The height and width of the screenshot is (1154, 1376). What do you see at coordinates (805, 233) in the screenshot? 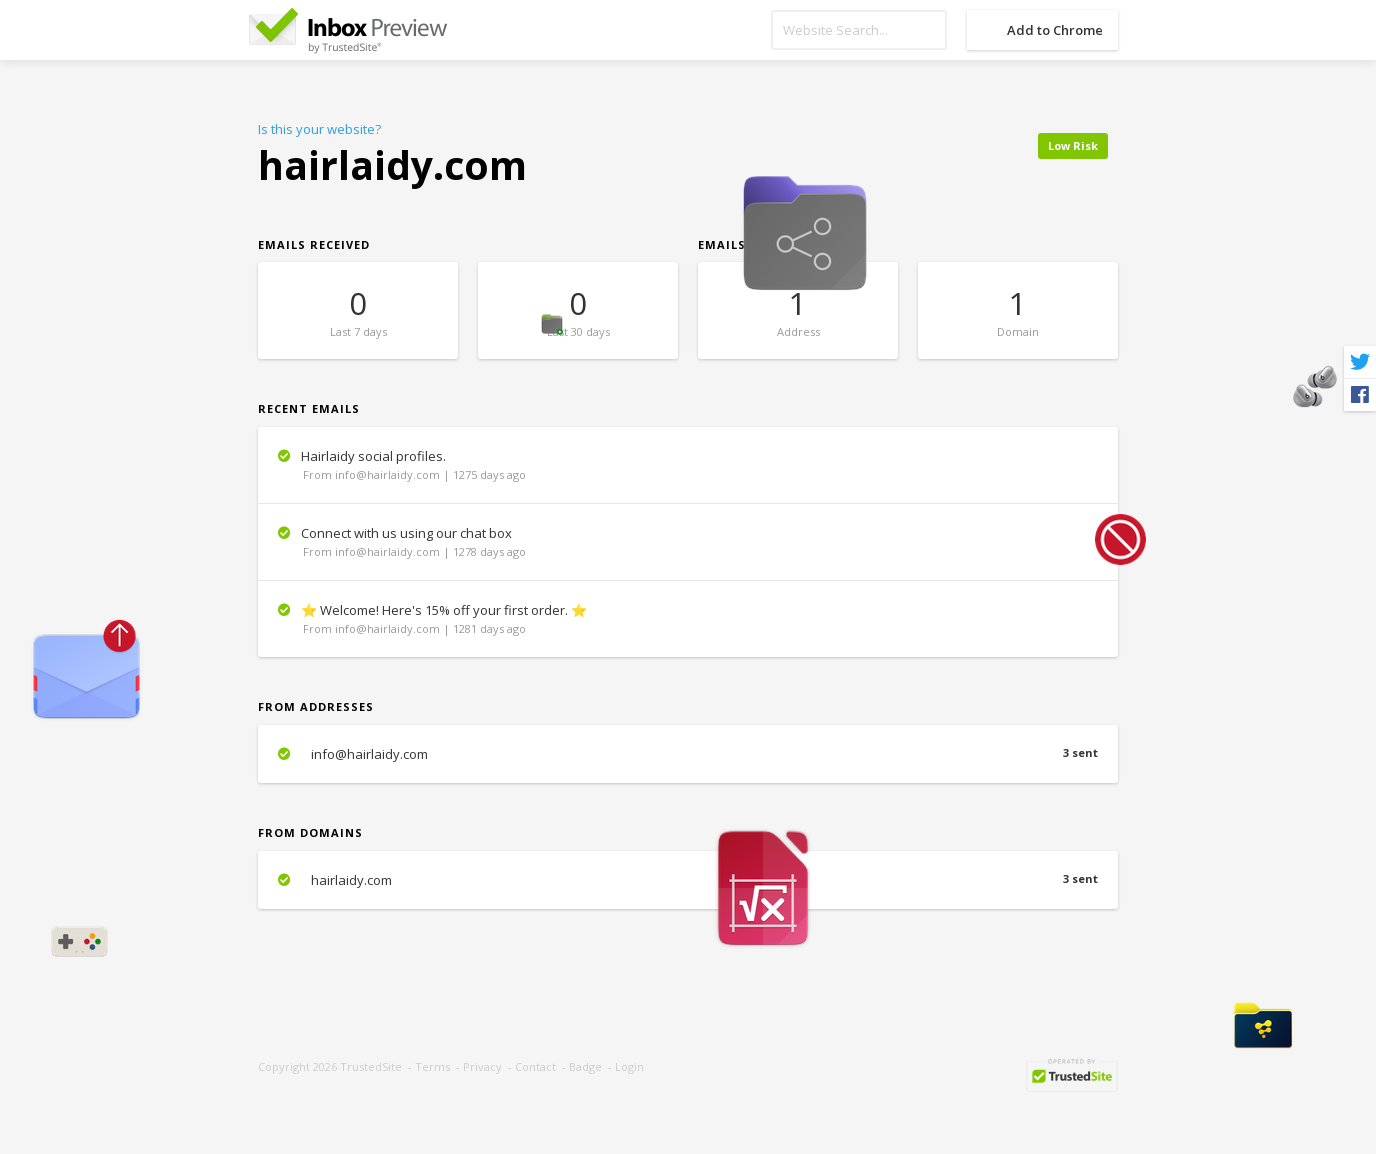
I see `open your public shared folder` at bounding box center [805, 233].